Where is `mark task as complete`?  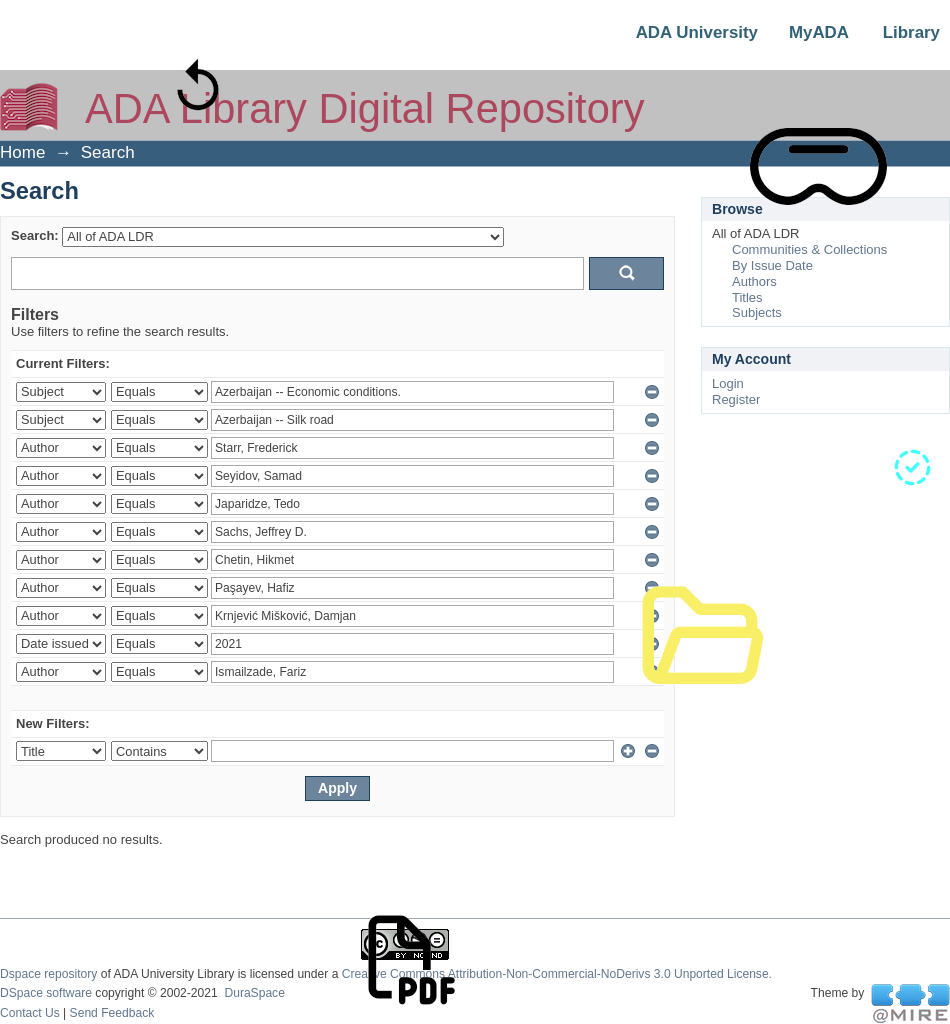 mark task as complete is located at coordinates (912, 467).